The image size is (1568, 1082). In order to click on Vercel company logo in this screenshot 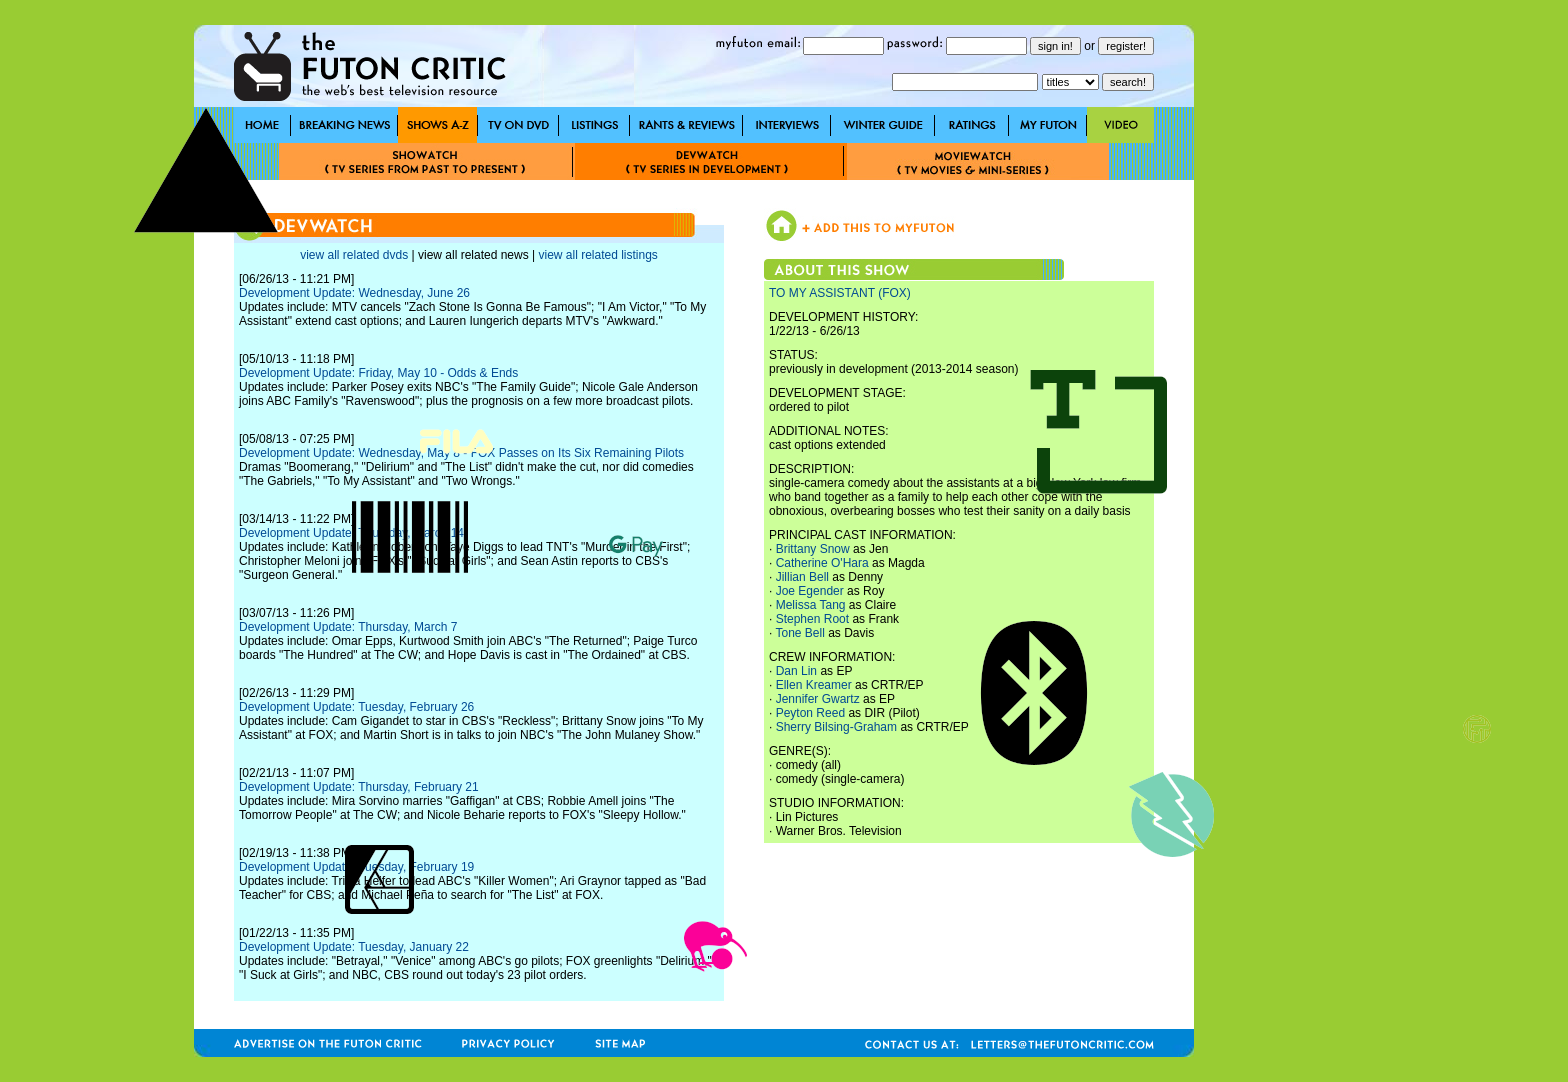, I will do `click(206, 170)`.